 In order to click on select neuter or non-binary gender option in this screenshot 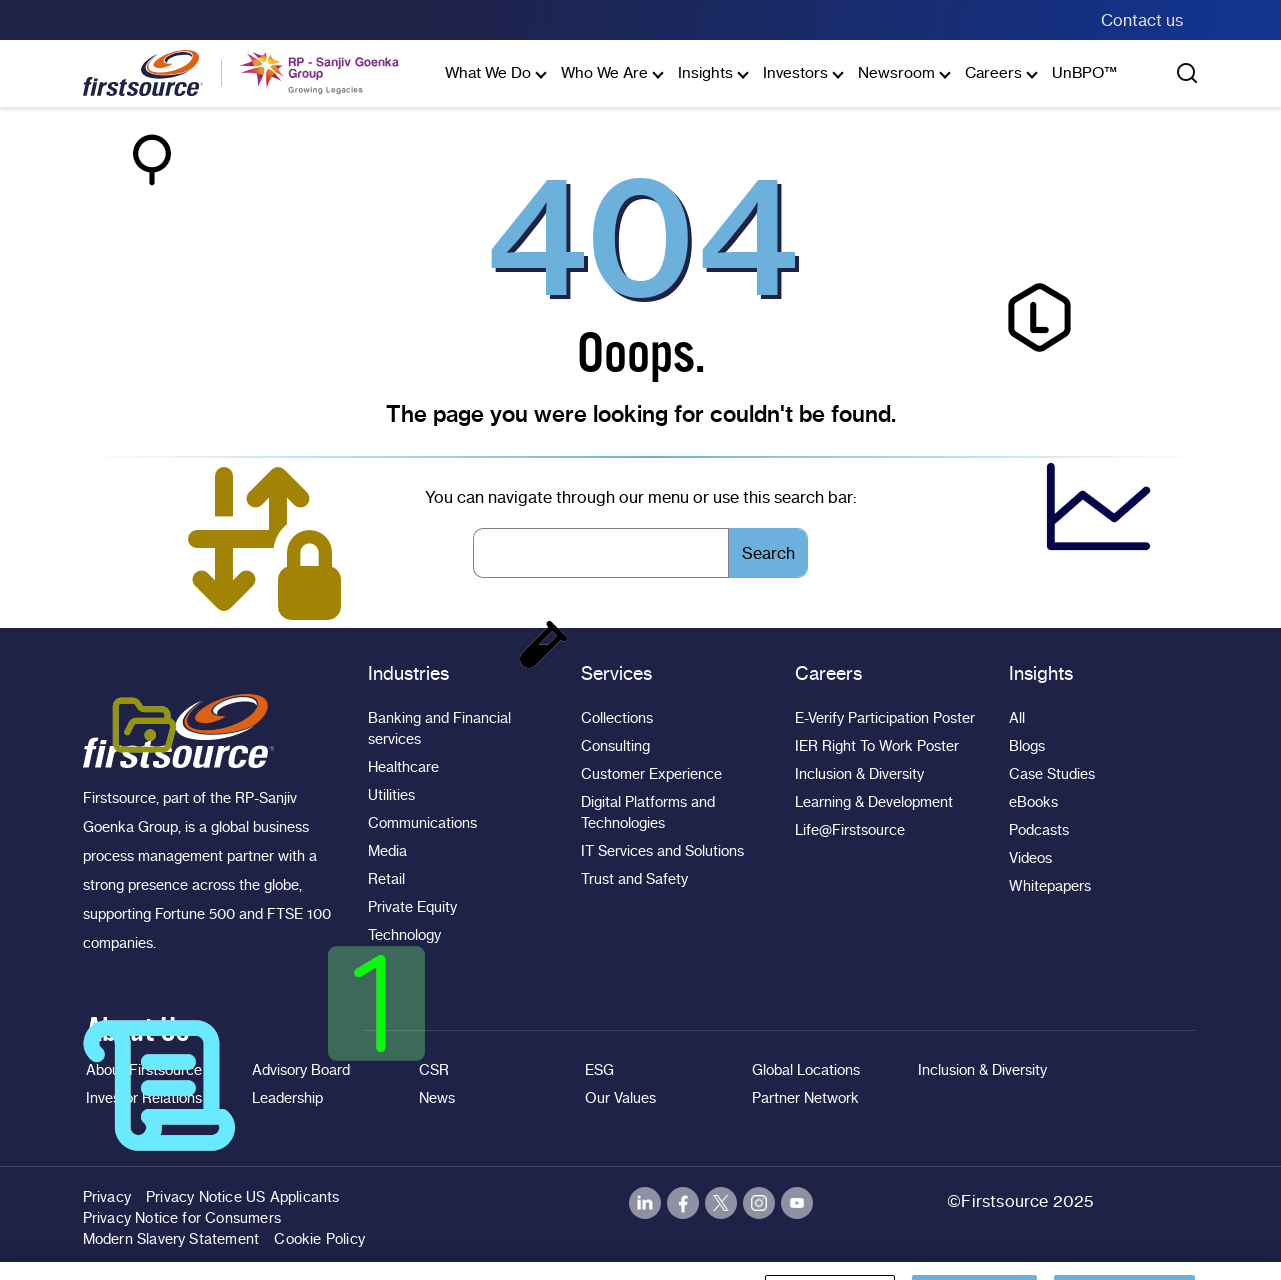, I will do `click(152, 159)`.